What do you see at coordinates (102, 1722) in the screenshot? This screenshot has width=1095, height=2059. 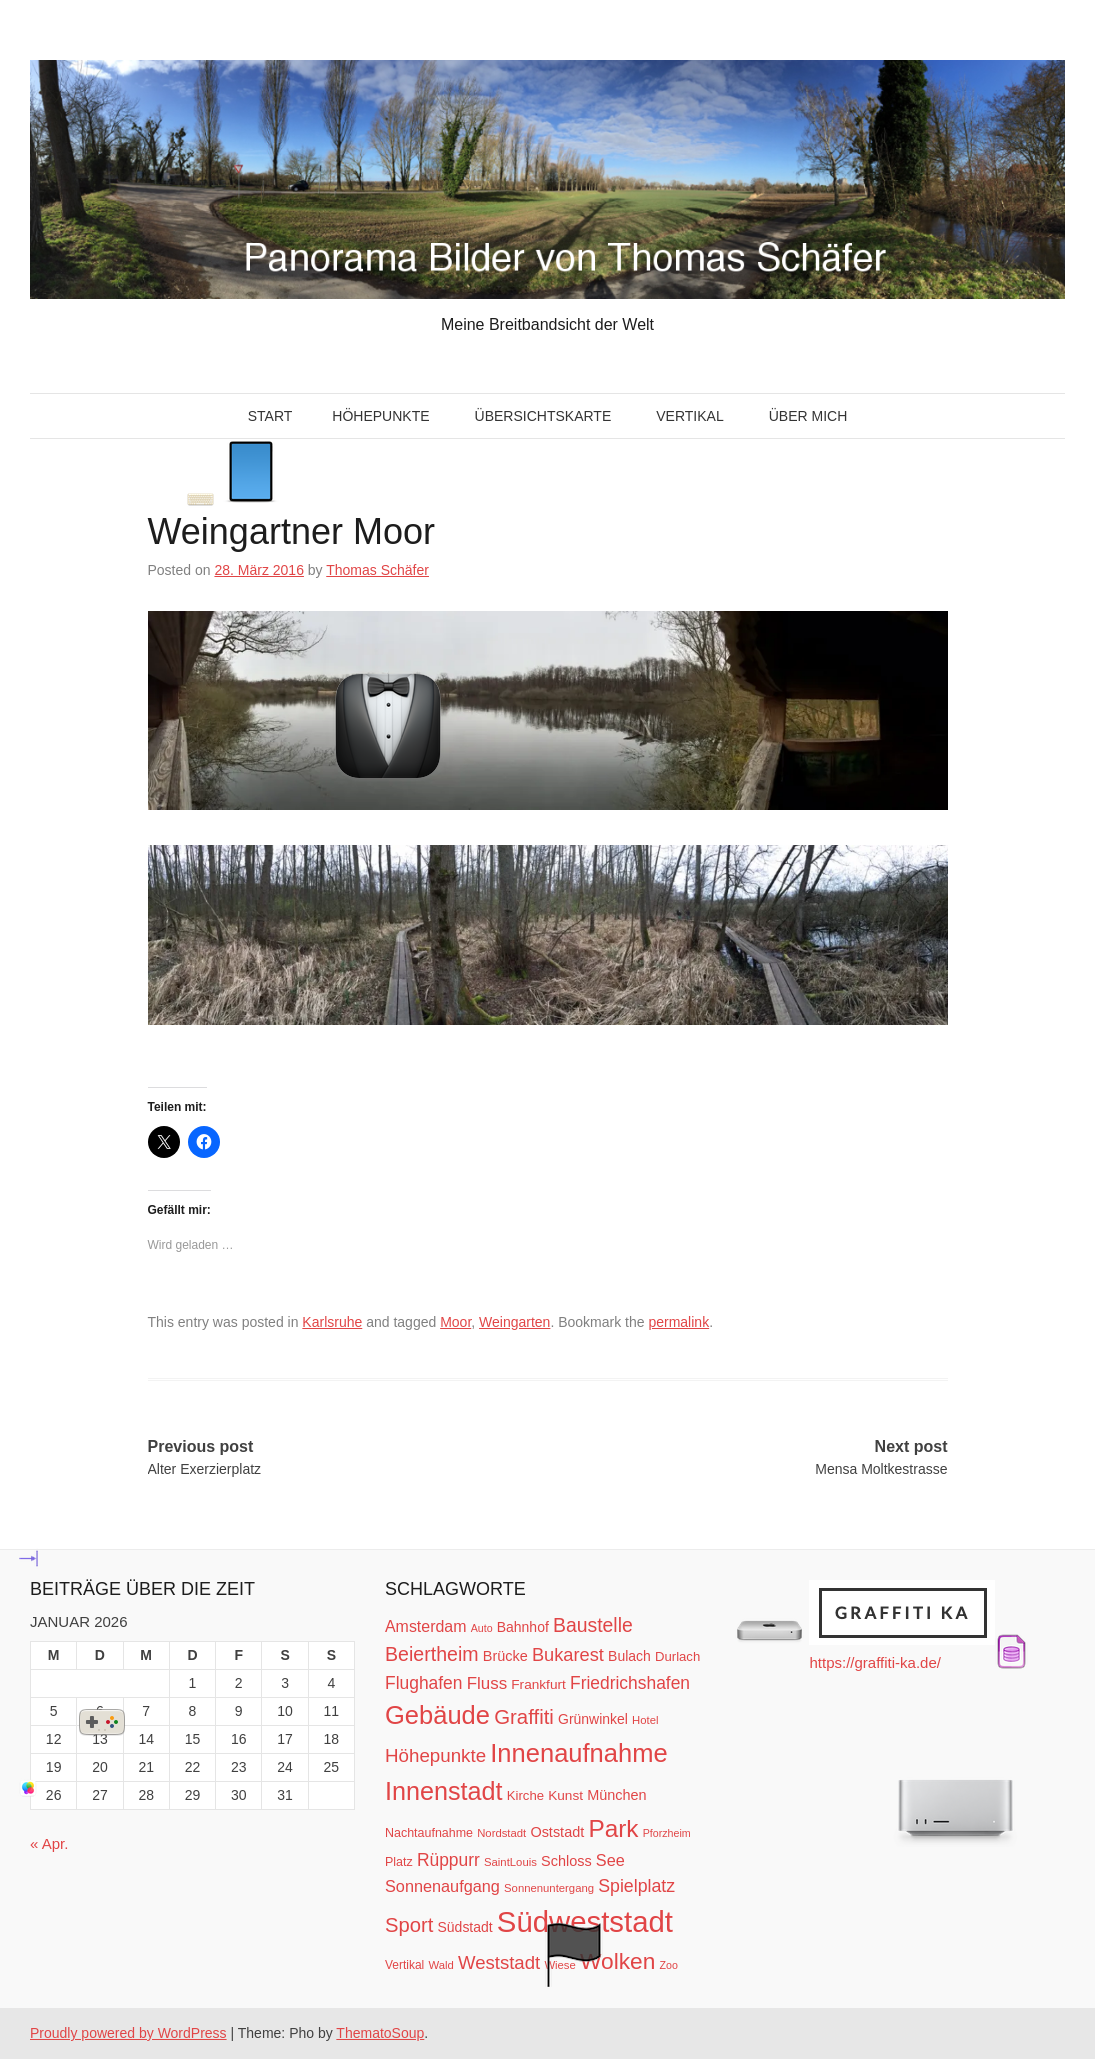 I see `open games and entertainment apps` at bounding box center [102, 1722].